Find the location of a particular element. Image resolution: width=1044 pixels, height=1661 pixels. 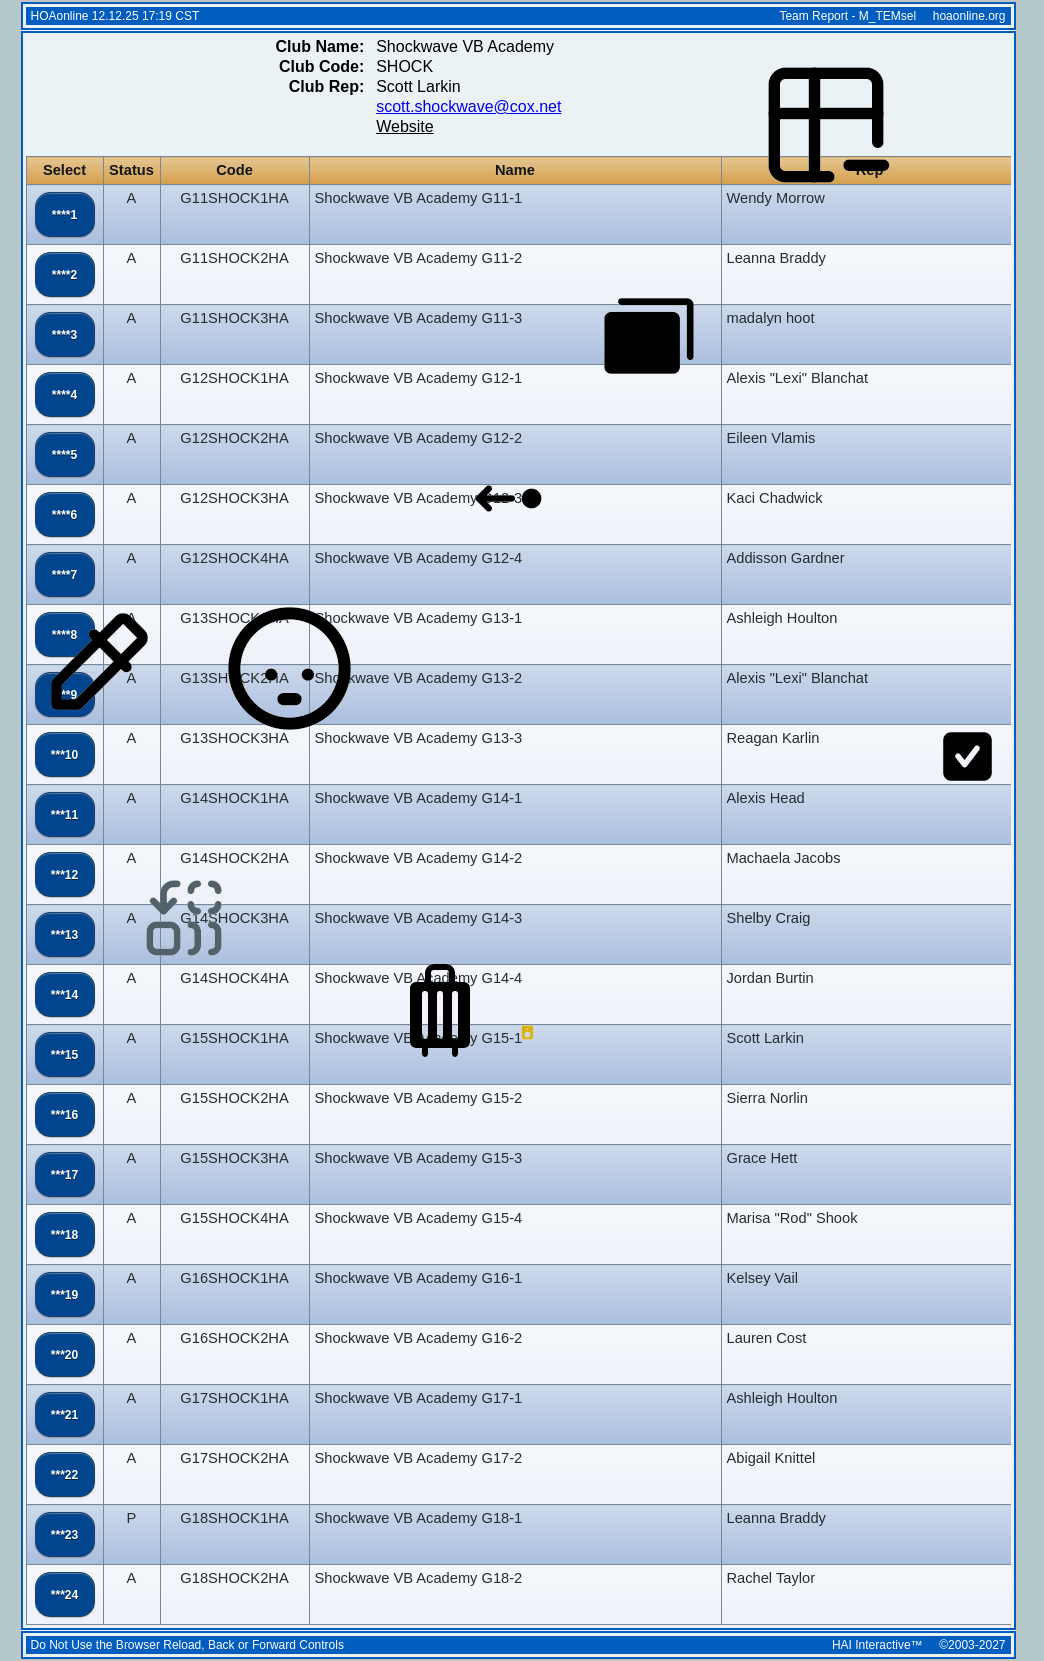

indicates a sad or disappointed mood is located at coordinates (289, 668).